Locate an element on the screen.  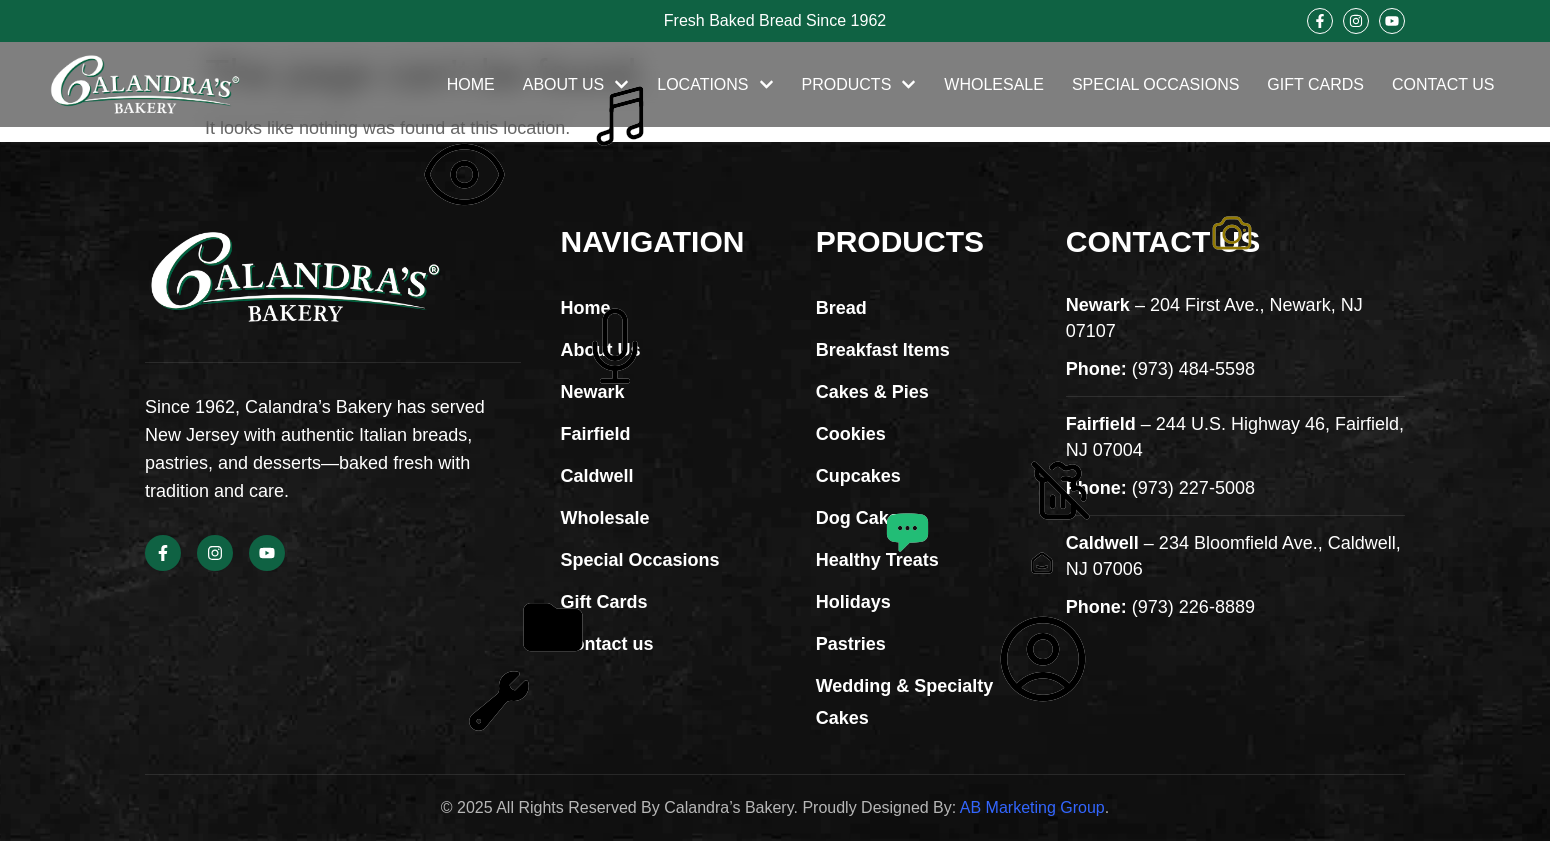
open folder to view contents is located at coordinates (553, 629).